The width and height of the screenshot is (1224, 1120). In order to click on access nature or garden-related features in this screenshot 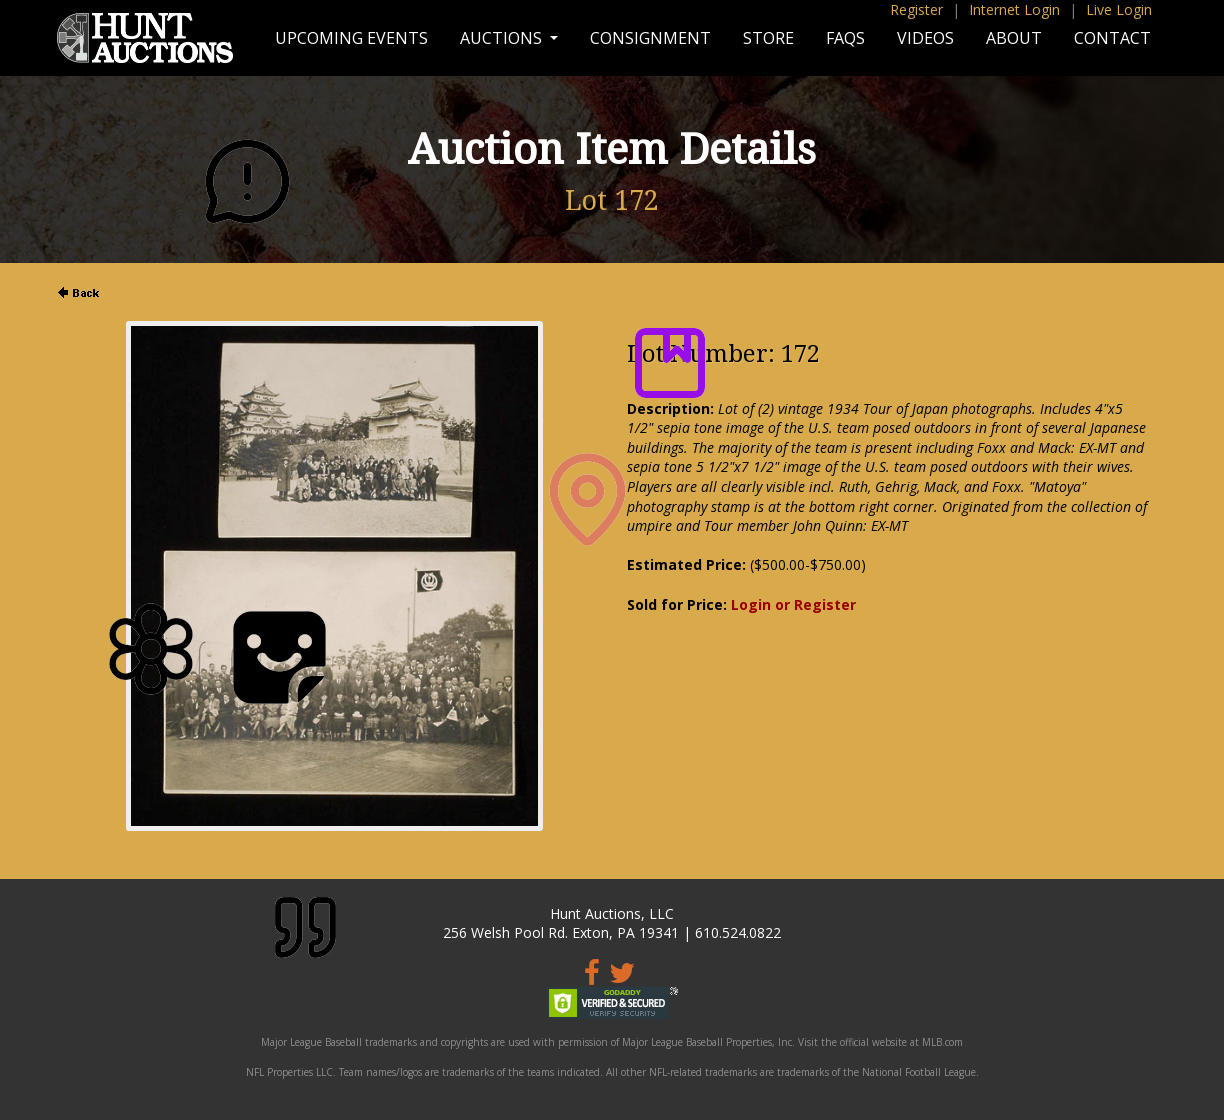, I will do `click(151, 649)`.